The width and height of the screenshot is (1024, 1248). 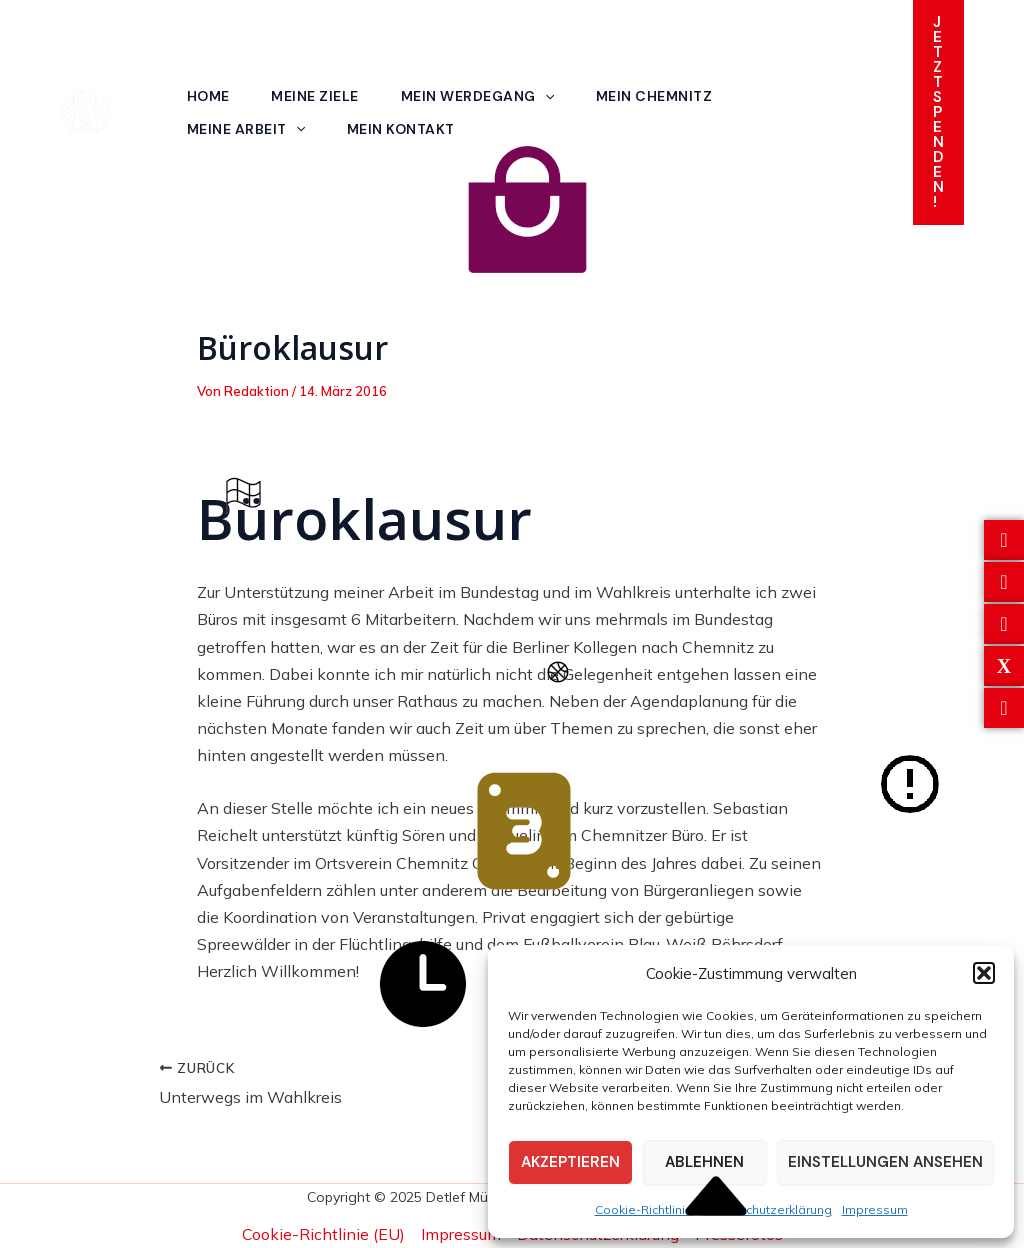 What do you see at coordinates (910, 784) in the screenshot?
I see `indicates an error or problem has occurred` at bounding box center [910, 784].